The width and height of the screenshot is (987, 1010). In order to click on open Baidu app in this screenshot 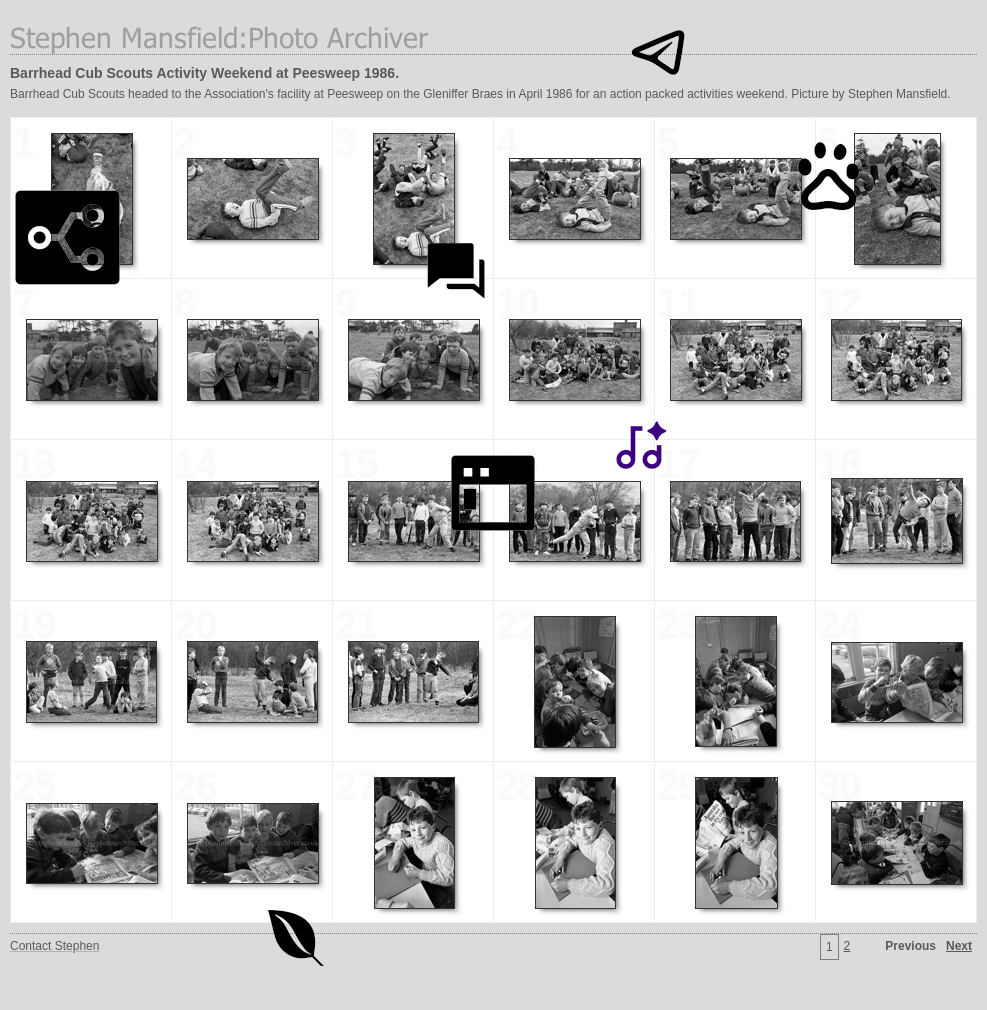, I will do `click(828, 175)`.